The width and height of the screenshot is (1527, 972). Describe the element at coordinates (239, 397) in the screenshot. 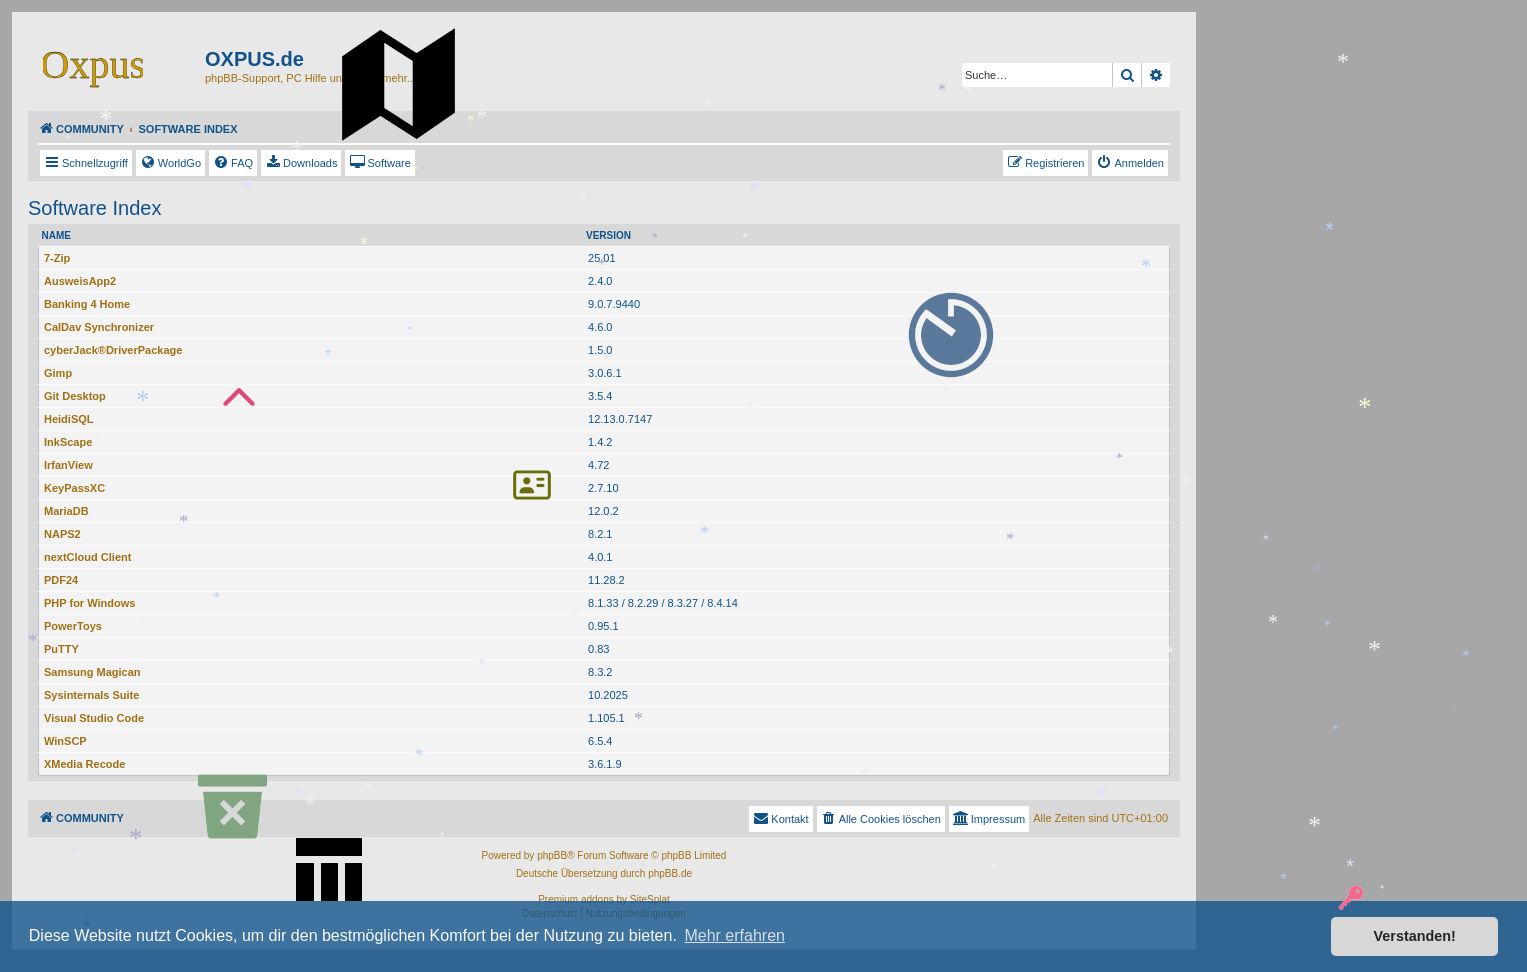

I see `collapse an expanded section` at that location.